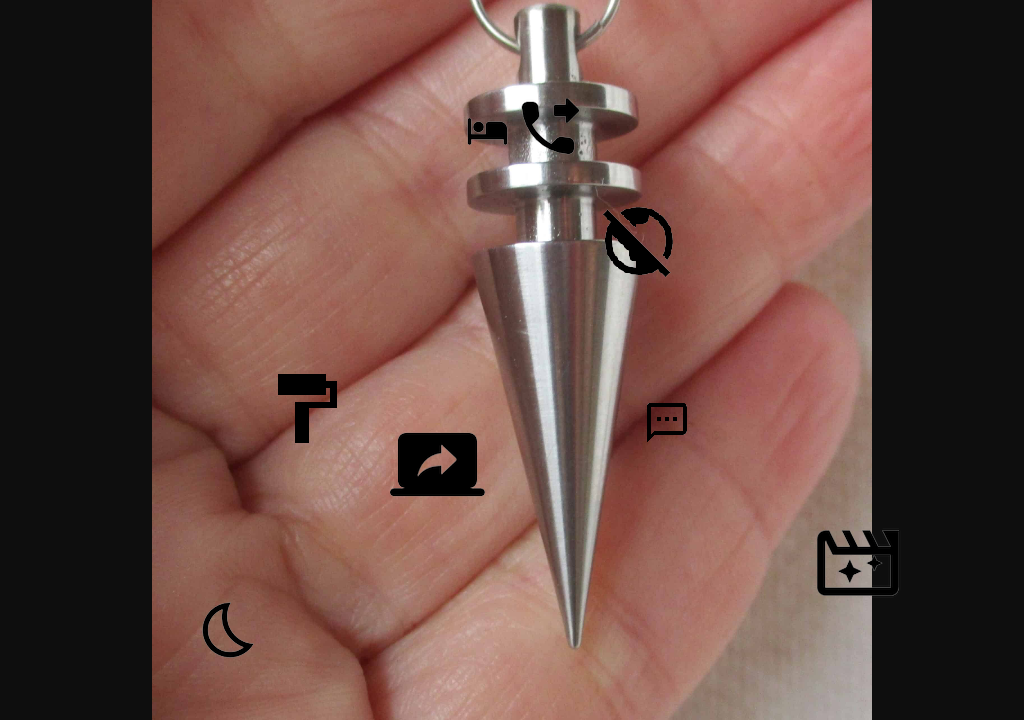 Image resolution: width=1024 pixels, height=720 pixels. I want to click on share your screen with others, so click(437, 464).